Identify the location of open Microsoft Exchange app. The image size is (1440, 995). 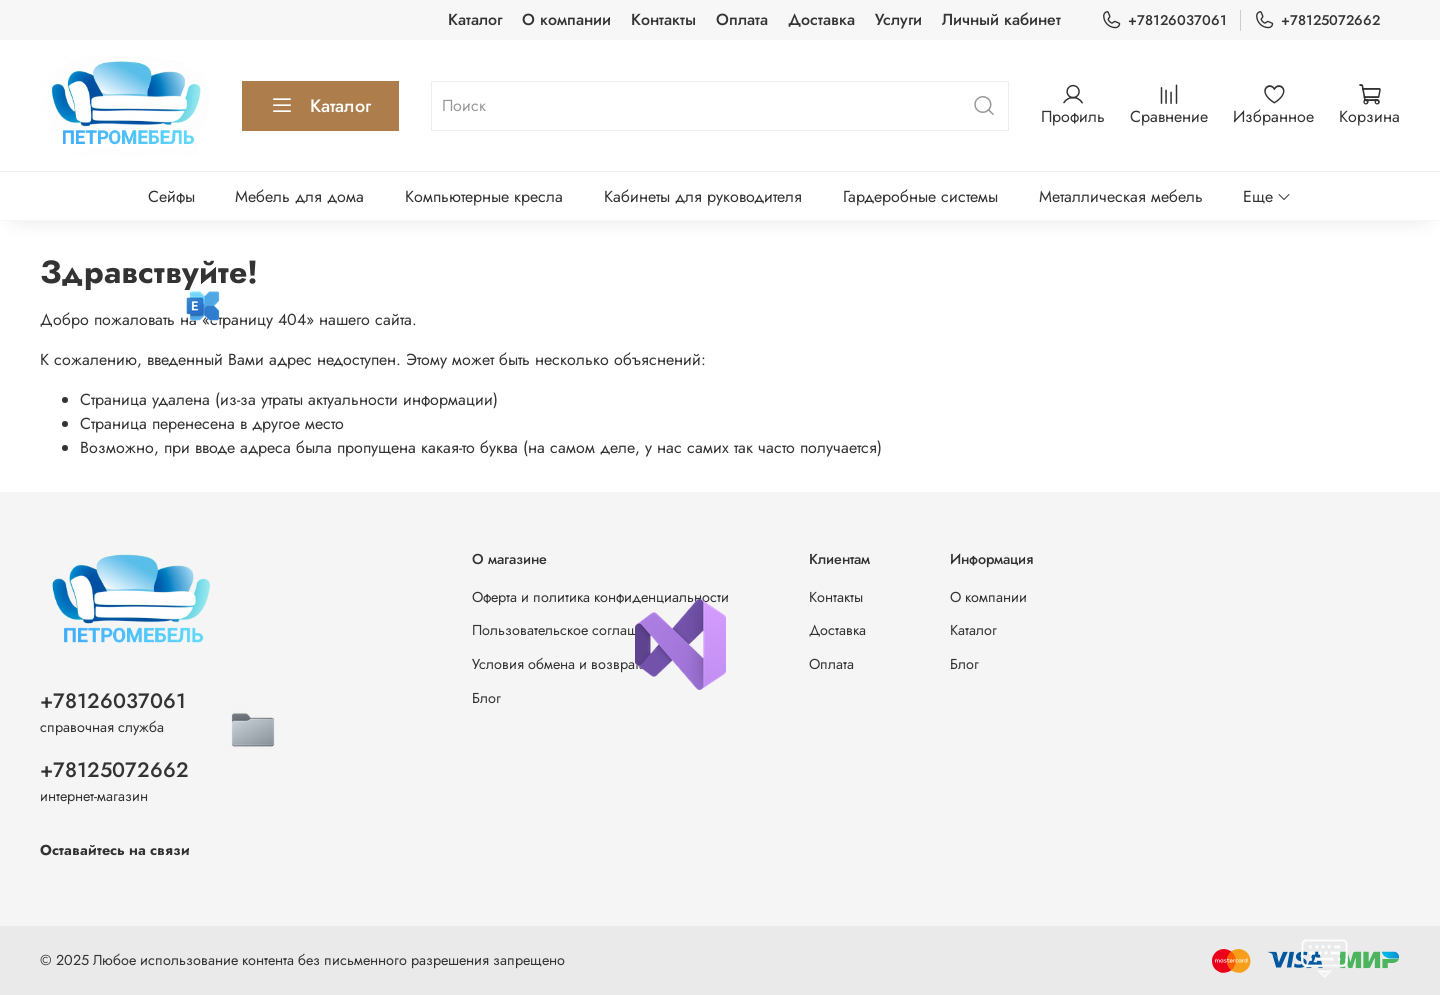
(203, 306).